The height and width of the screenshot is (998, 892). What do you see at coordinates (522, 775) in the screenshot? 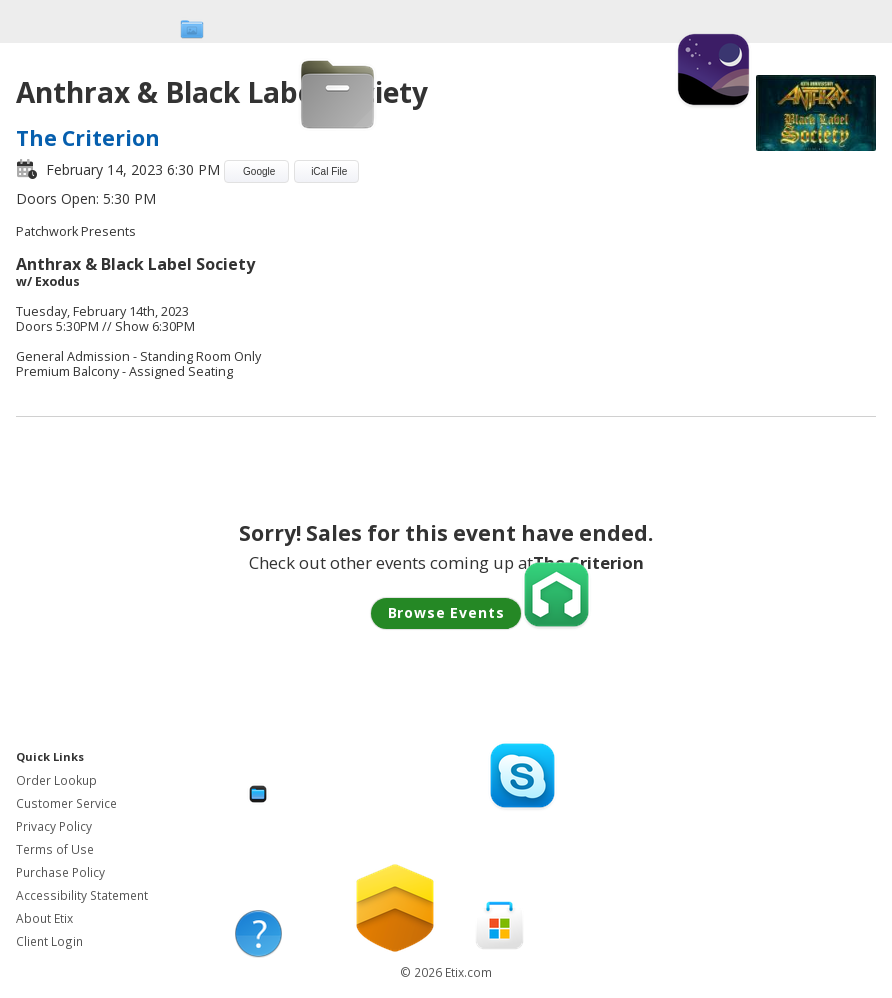
I see `open Skype app` at bounding box center [522, 775].